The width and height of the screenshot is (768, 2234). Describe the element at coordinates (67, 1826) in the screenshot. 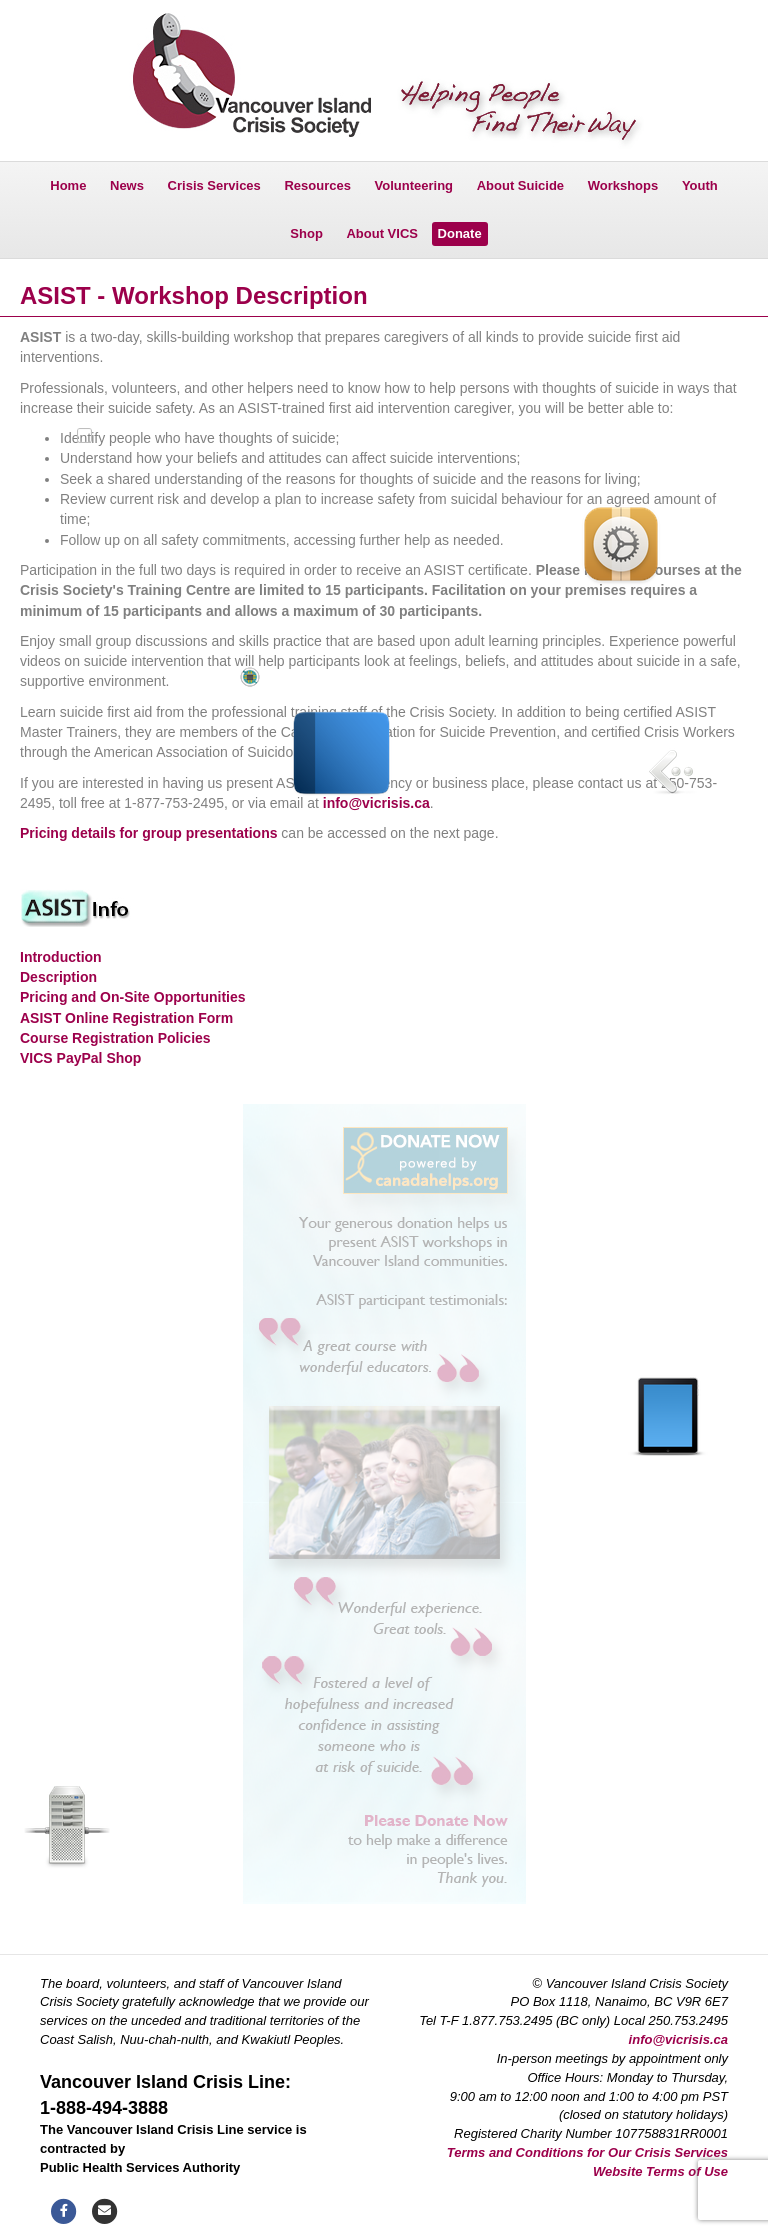

I see `access network server settings` at that location.